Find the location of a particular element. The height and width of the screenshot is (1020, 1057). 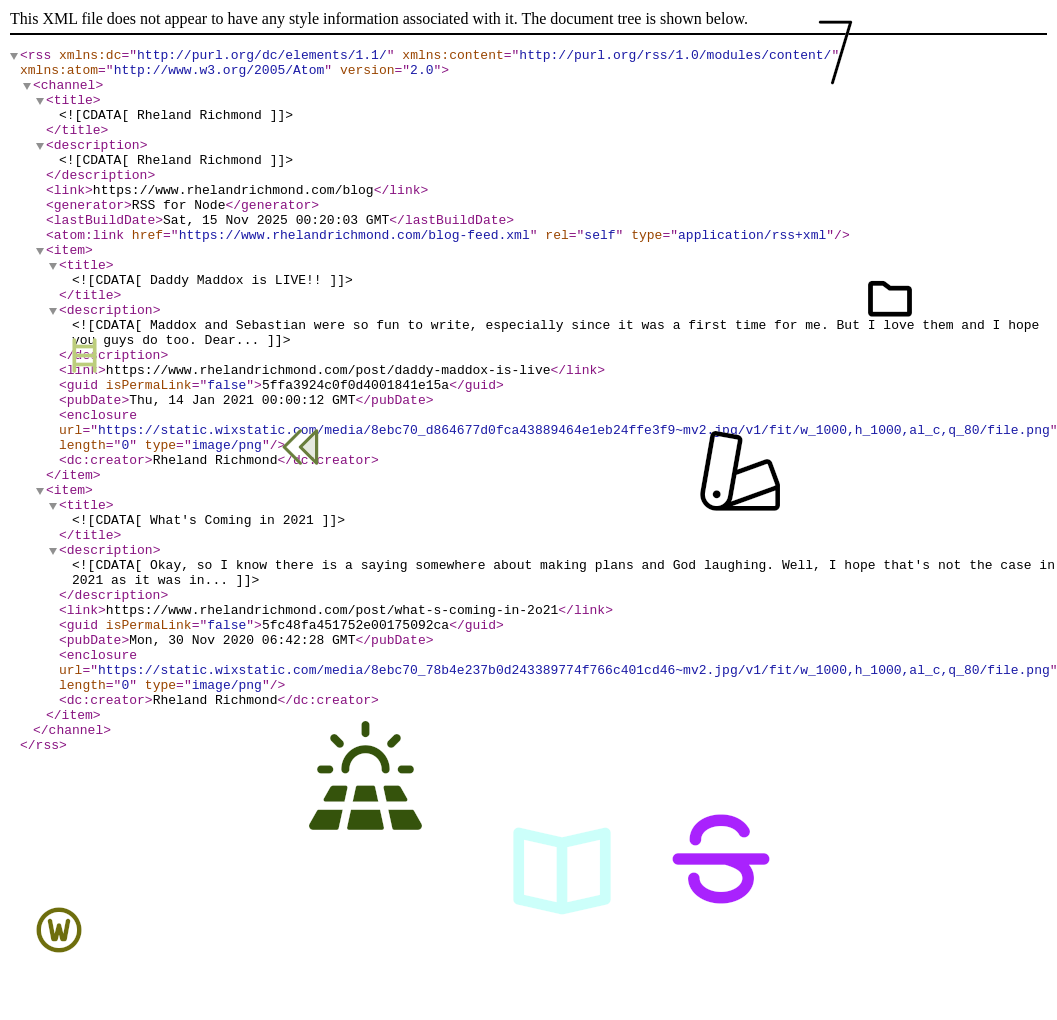

view solar panel status or energy production is located at coordinates (365, 781).